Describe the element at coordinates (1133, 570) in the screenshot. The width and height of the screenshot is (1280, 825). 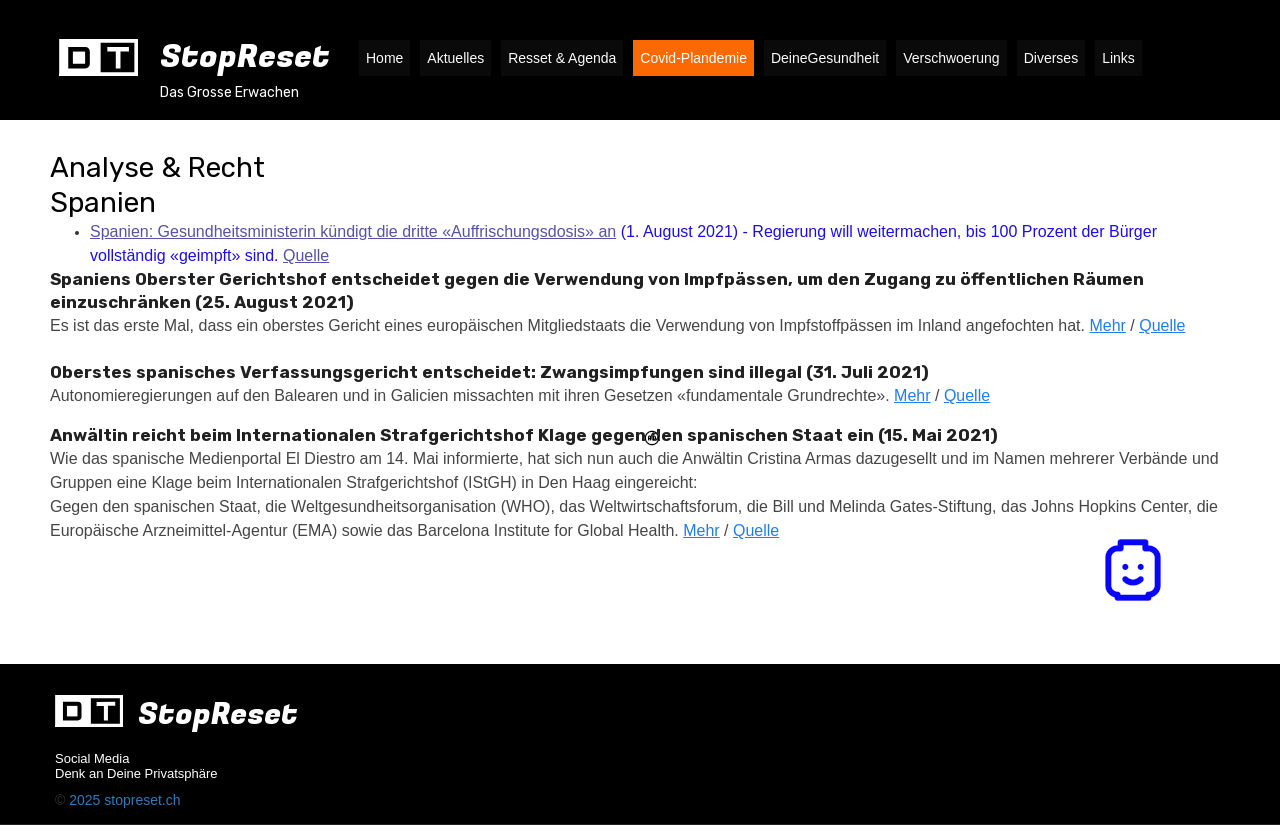
I see `access building blocks or modular components` at that location.